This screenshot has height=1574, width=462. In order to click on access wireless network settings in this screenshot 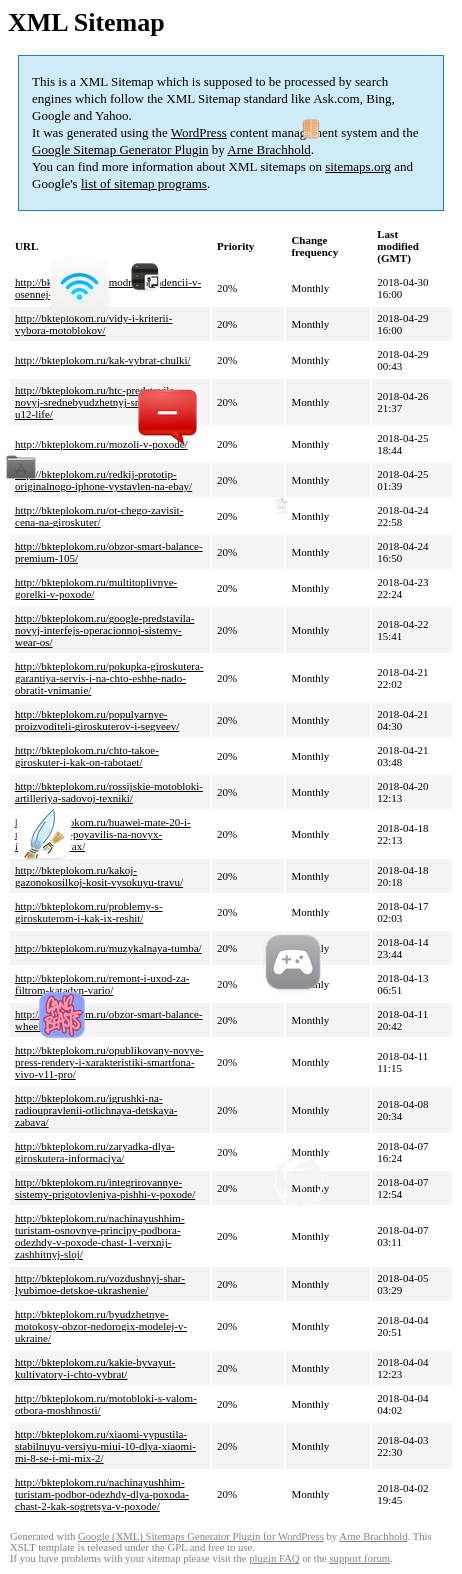, I will do `click(79, 286)`.